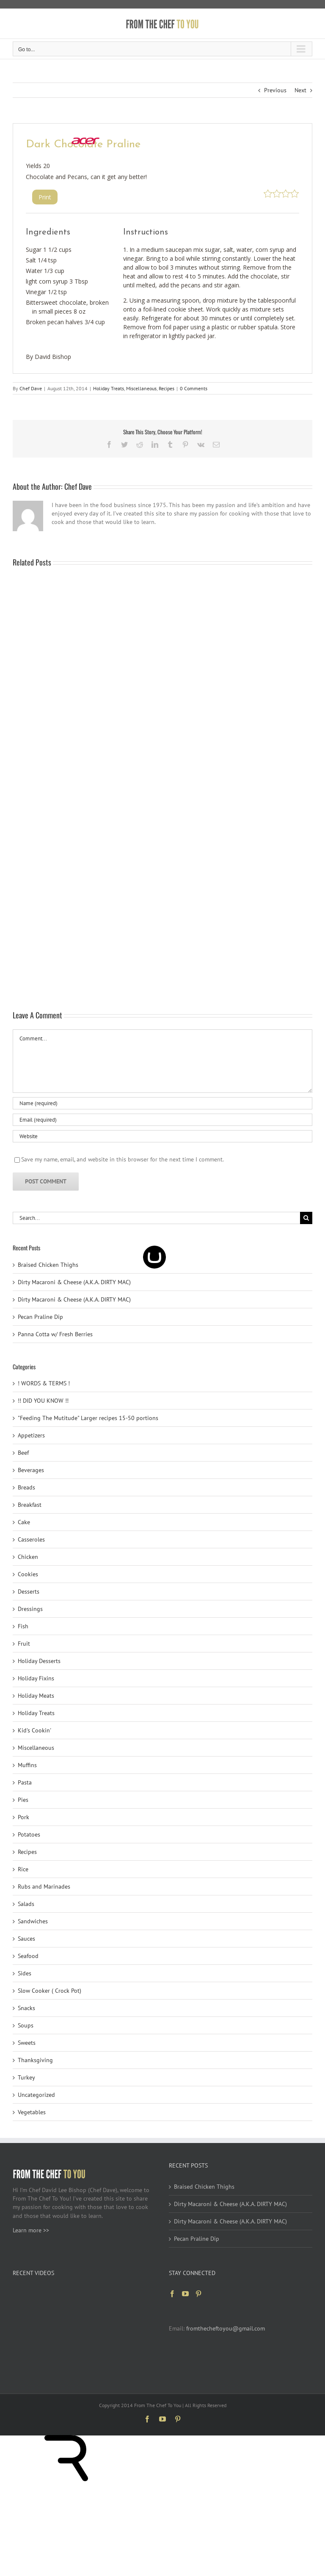 This screenshot has height=2576, width=325. Describe the element at coordinates (85, 141) in the screenshot. I see `acer brand logo` at that location.